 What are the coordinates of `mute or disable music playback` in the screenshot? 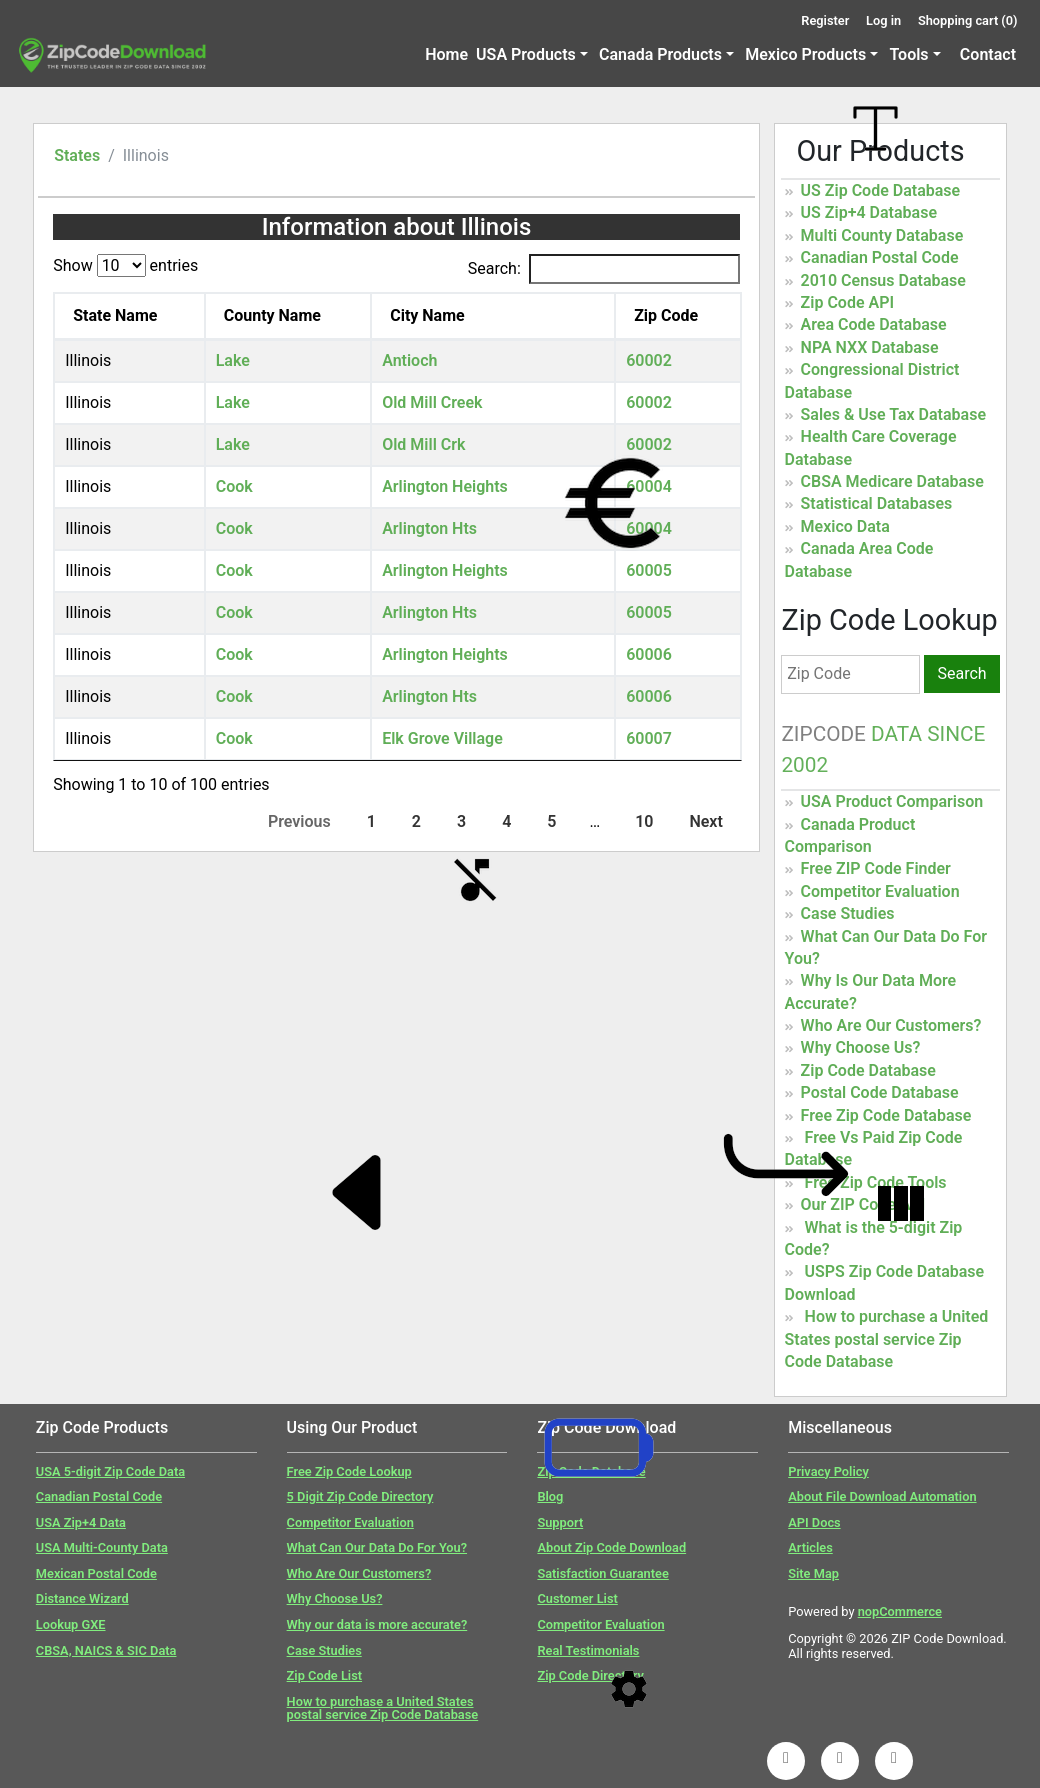 It's located at (475, 880).